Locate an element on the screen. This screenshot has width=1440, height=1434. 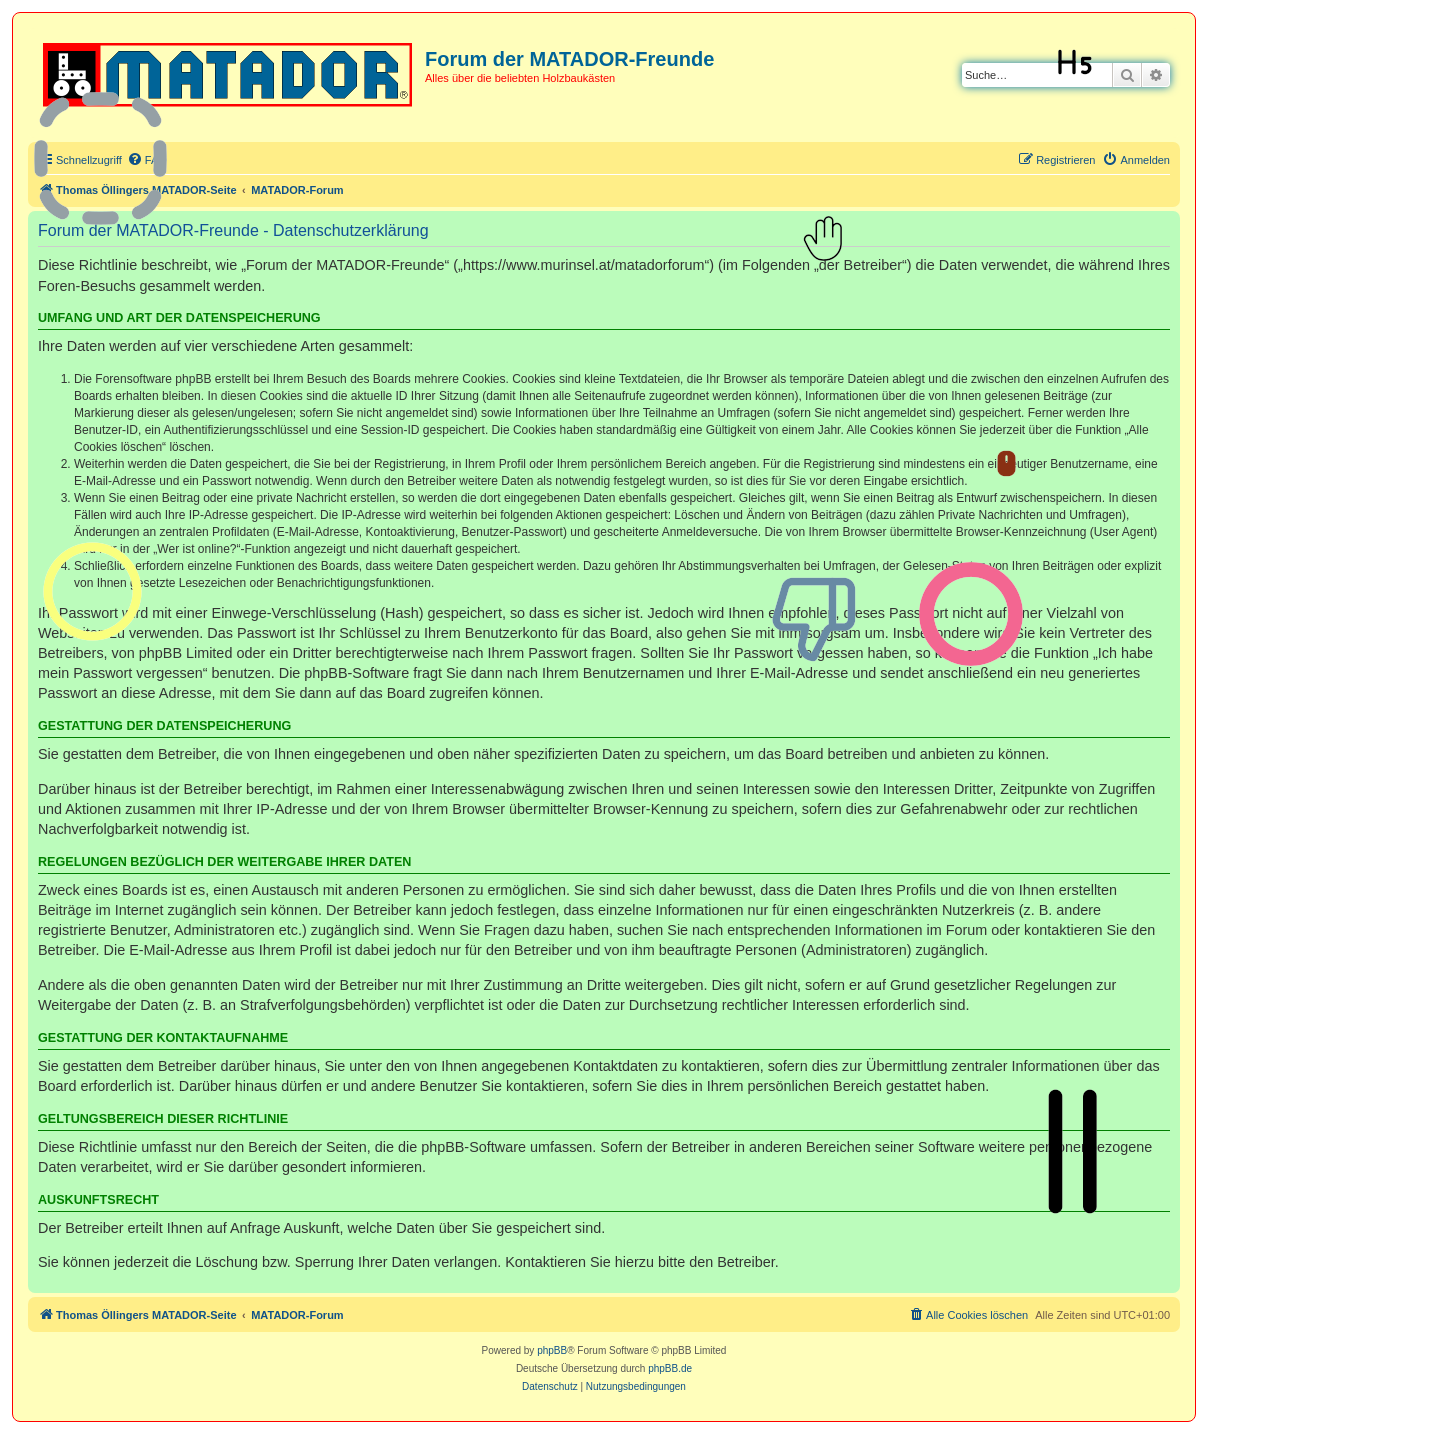
stop or pause an action is located at coordinates (824, 238).